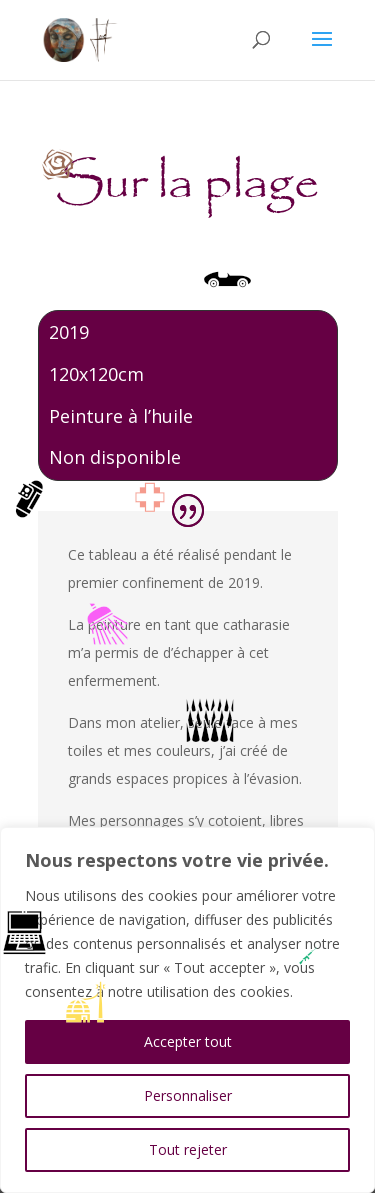  I want to click on access health or medical features, so click(150, 497).